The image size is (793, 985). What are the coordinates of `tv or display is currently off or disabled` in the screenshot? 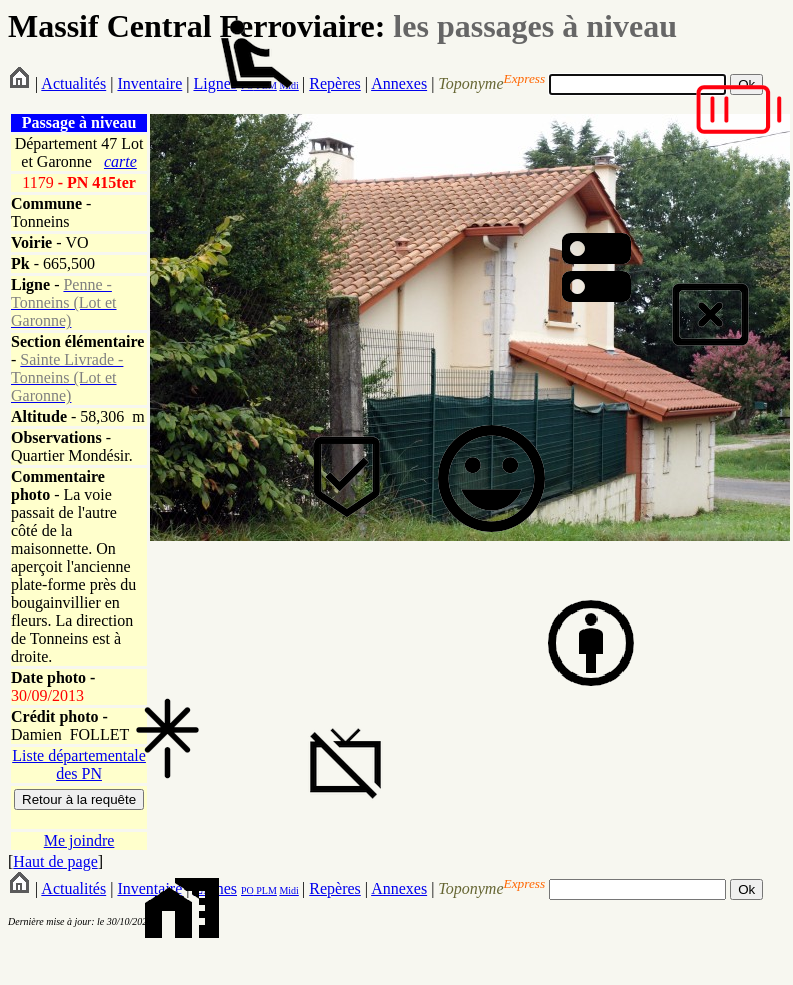 It's located at (345, 763).